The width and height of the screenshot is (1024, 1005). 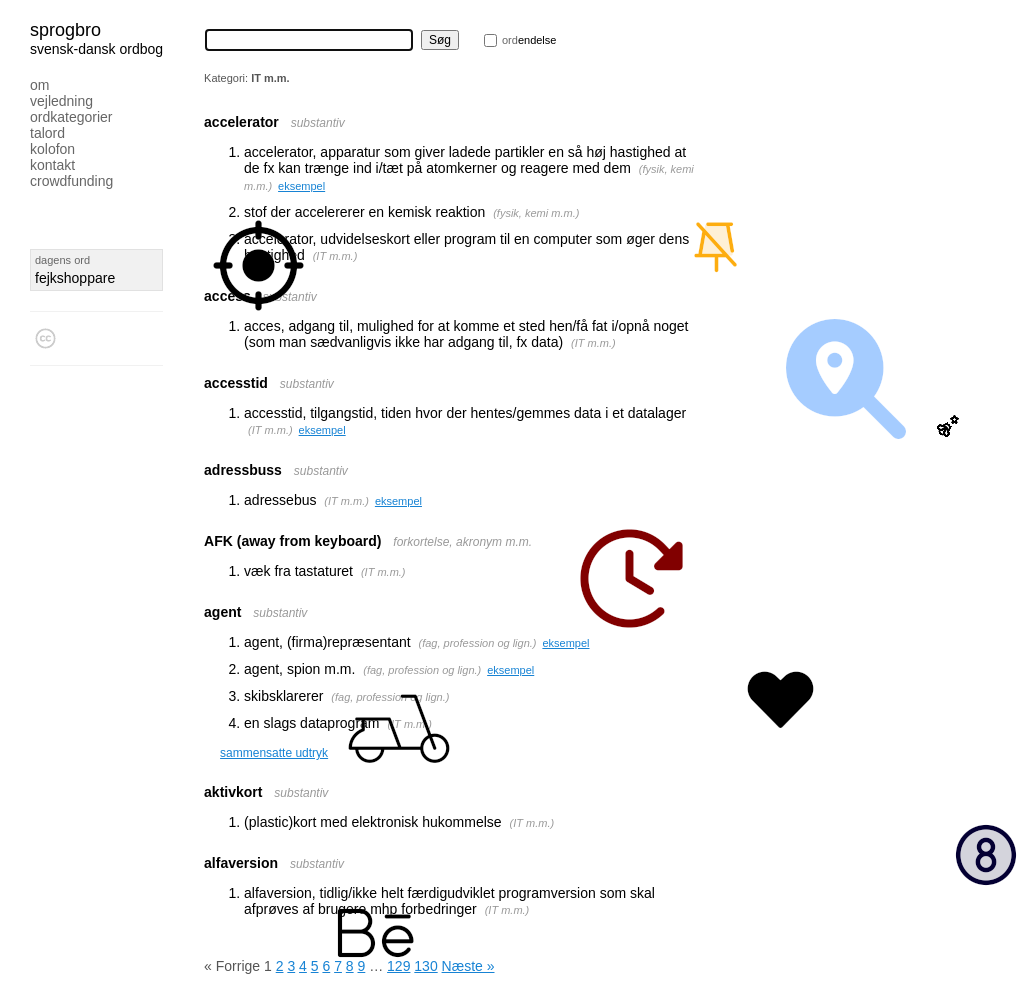 What do you see at coordinates (399, 732) in the screenshot?
I see `select moped or scooter delivery option` at bounding box center [399, 732].